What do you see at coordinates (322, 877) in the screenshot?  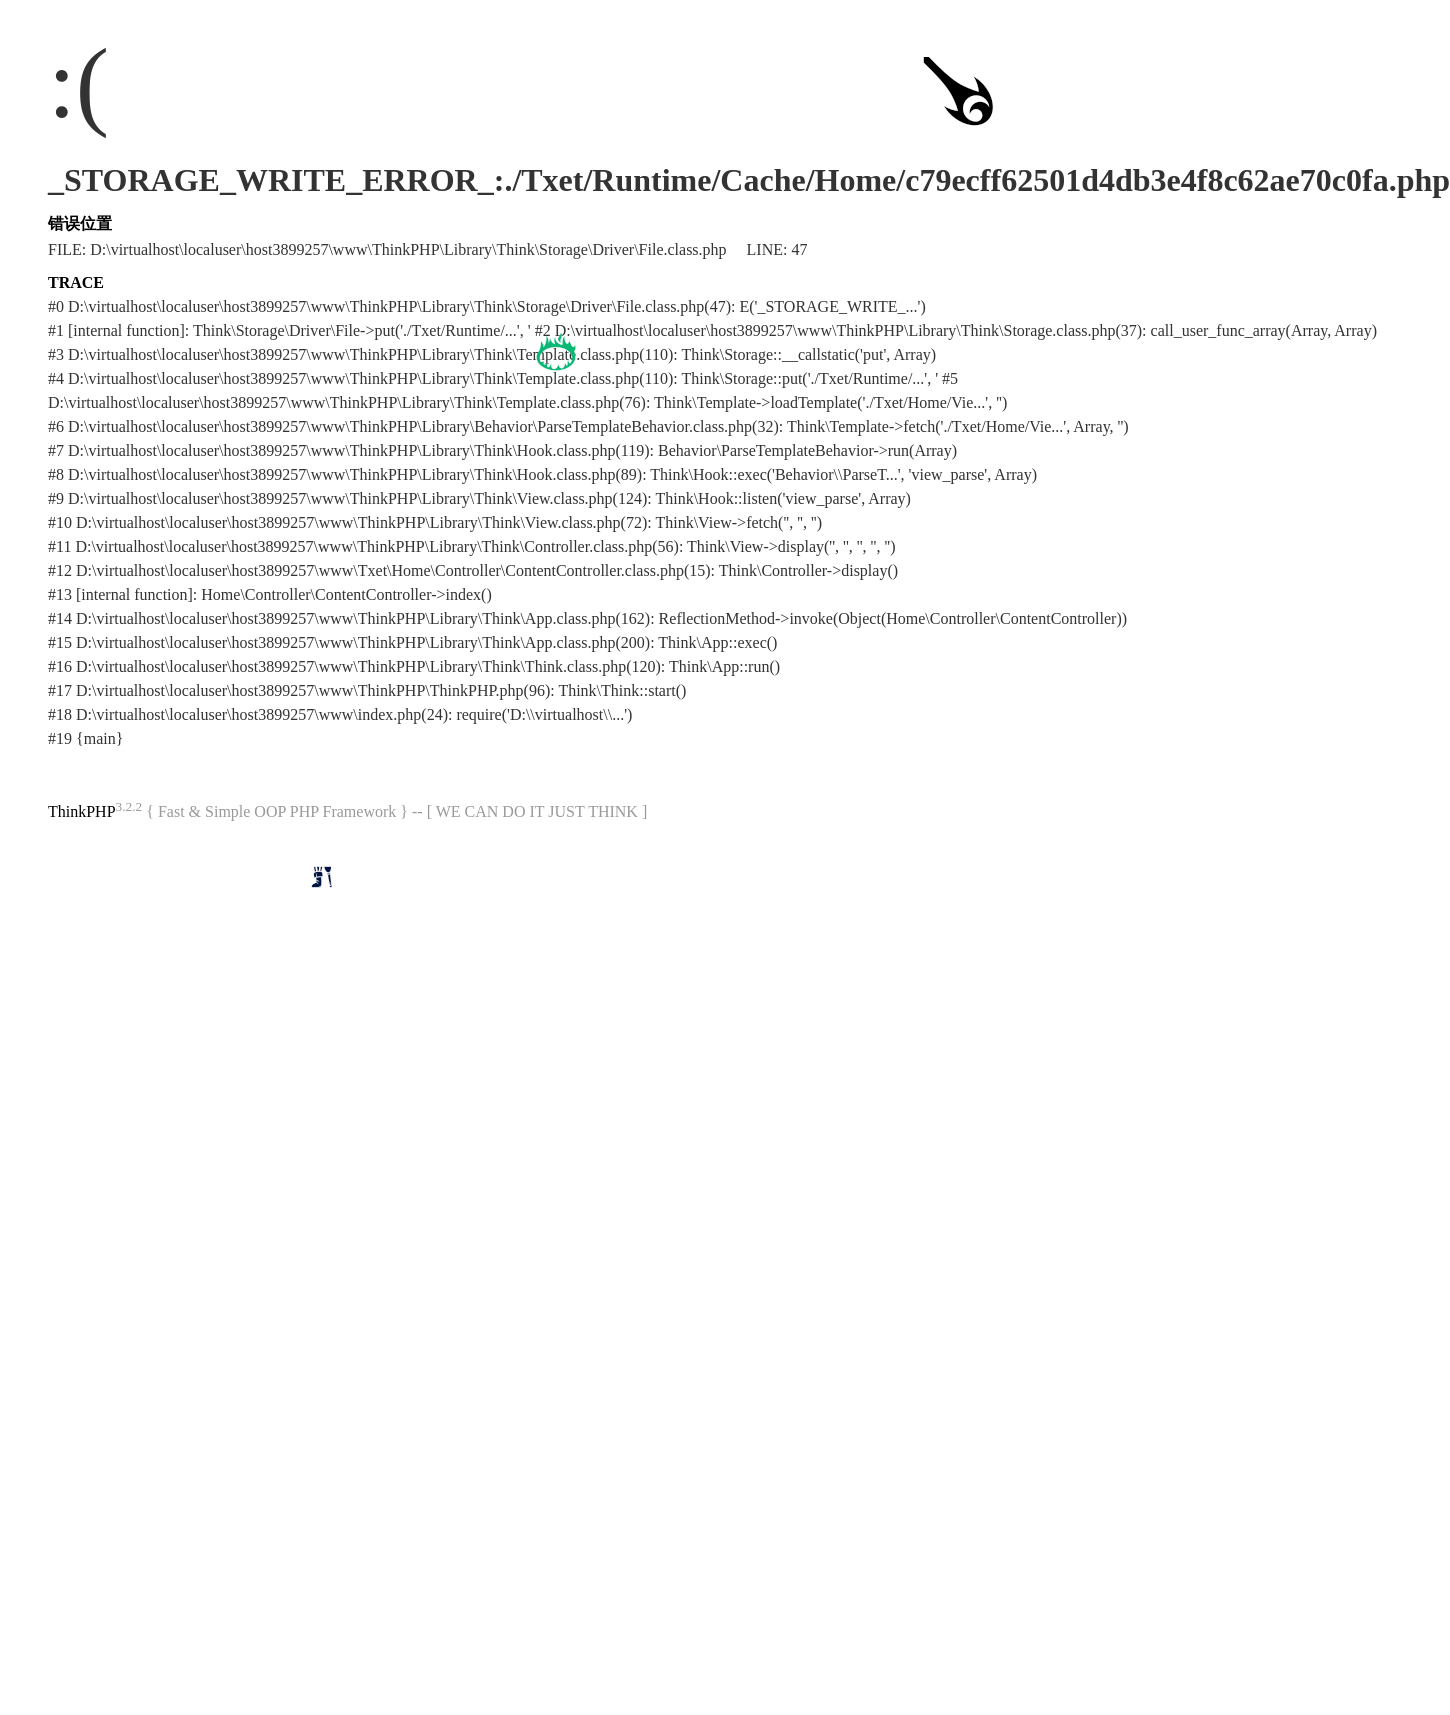 I see `equip a peg leg accessory for your character` at bounding box center [322, 877].